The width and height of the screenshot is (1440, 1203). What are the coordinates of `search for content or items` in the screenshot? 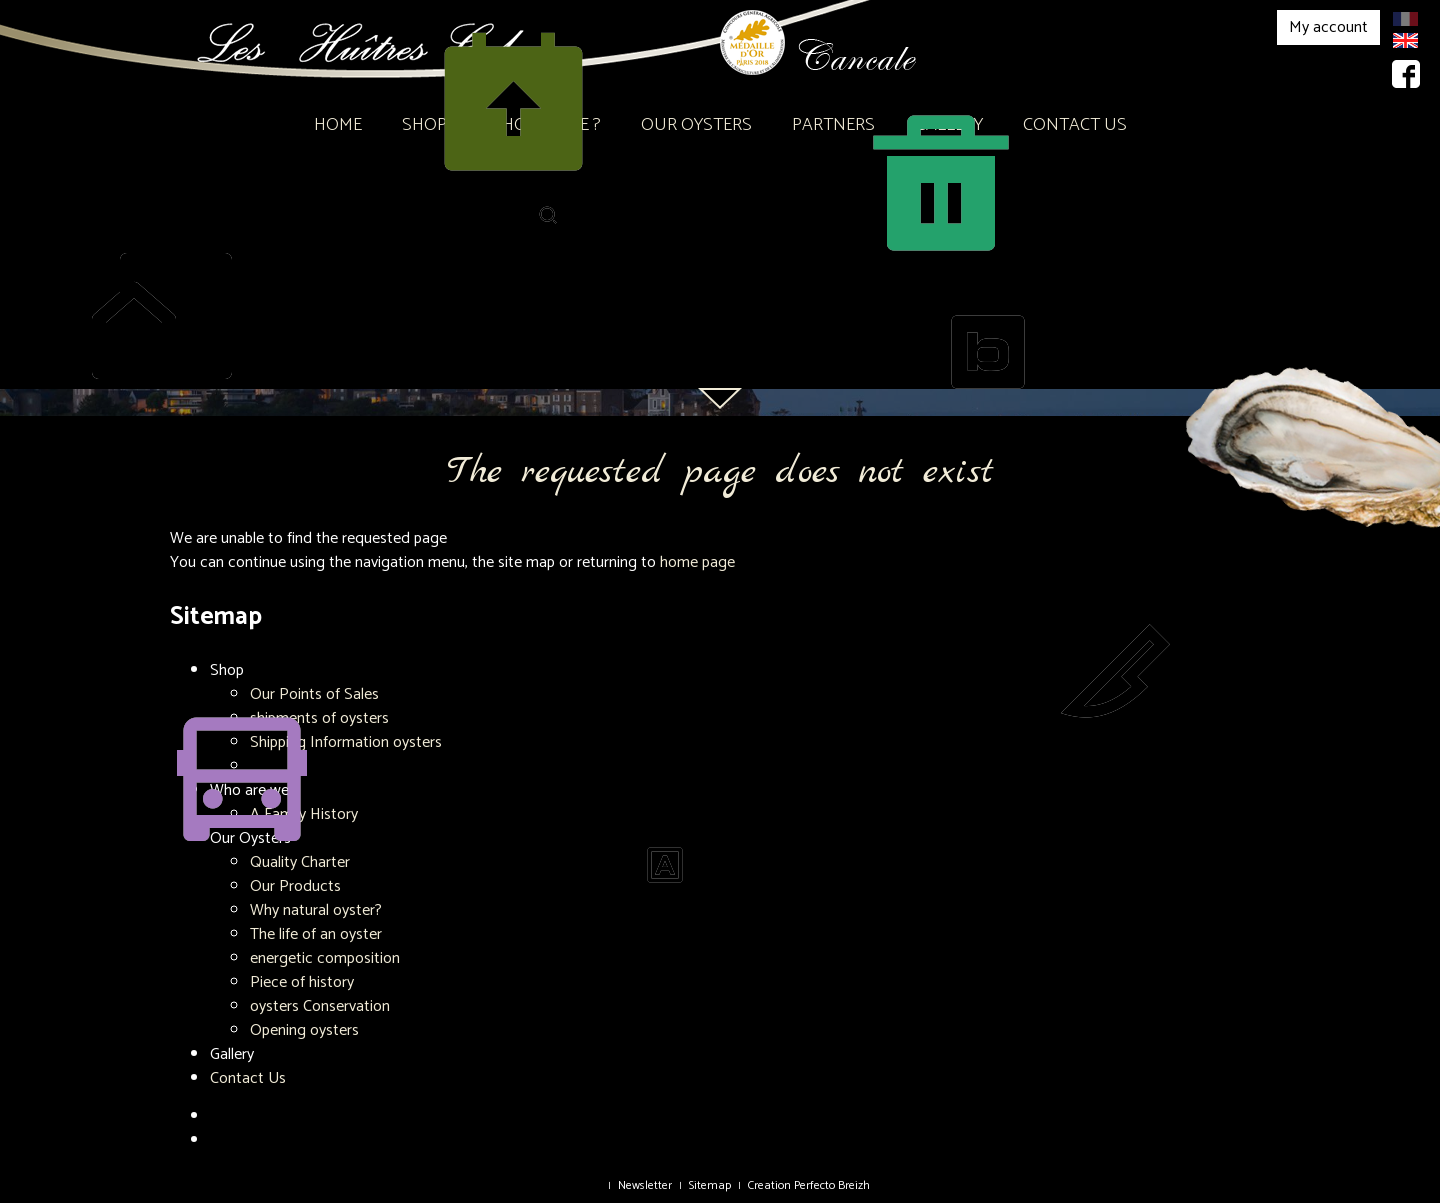 It's located at (548, 215).